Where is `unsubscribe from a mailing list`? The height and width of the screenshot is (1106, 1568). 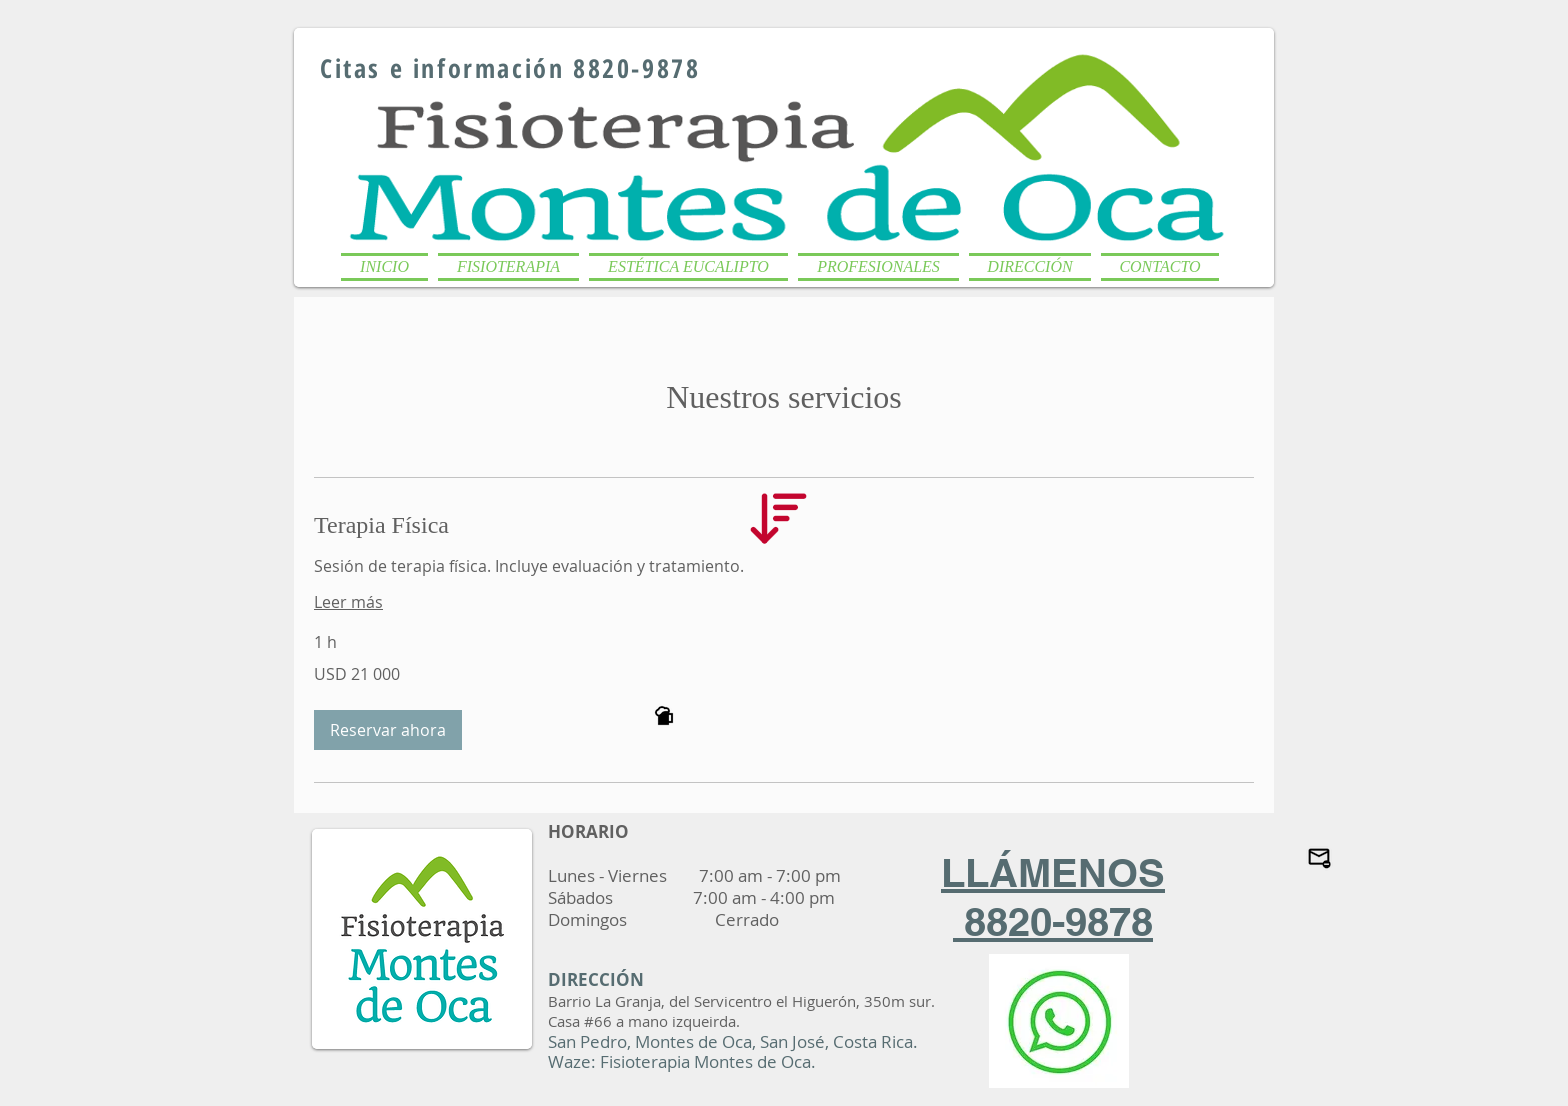 unsubscribe from a mailing list is located at coordinates (1319, 859).